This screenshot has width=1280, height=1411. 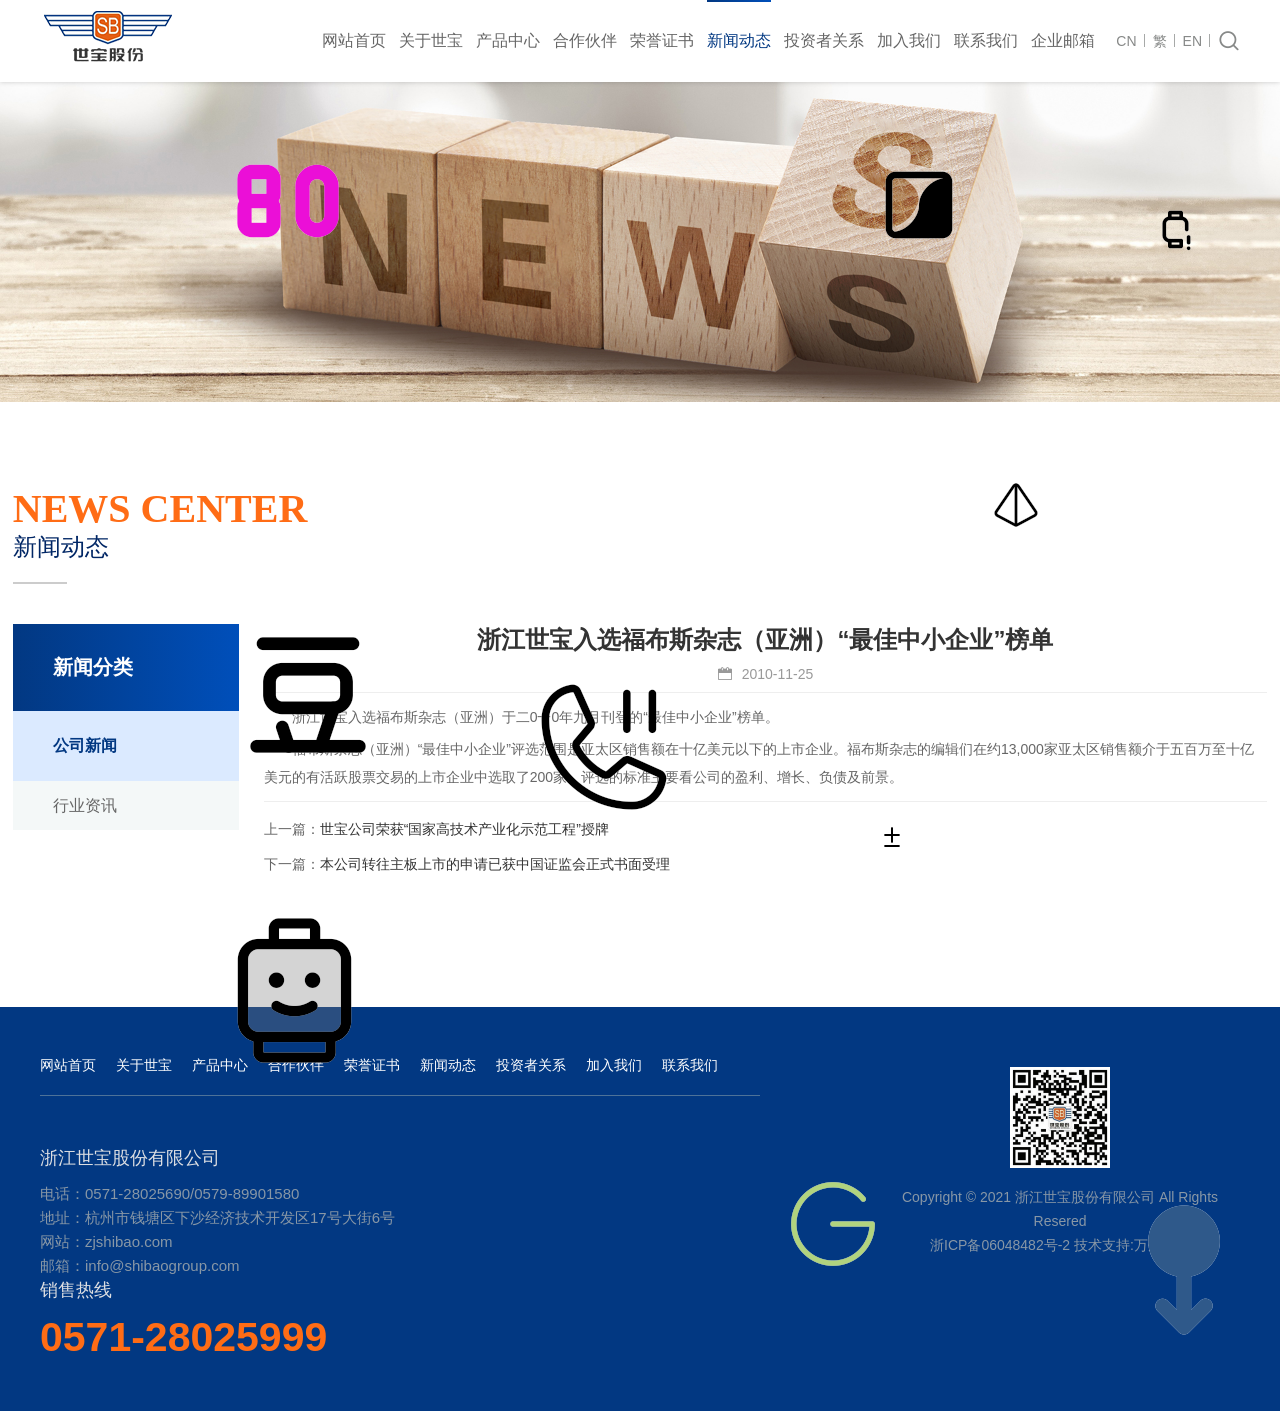 I want to click on indicates 80 items, points, or percentage, so click(x=288, y=201).